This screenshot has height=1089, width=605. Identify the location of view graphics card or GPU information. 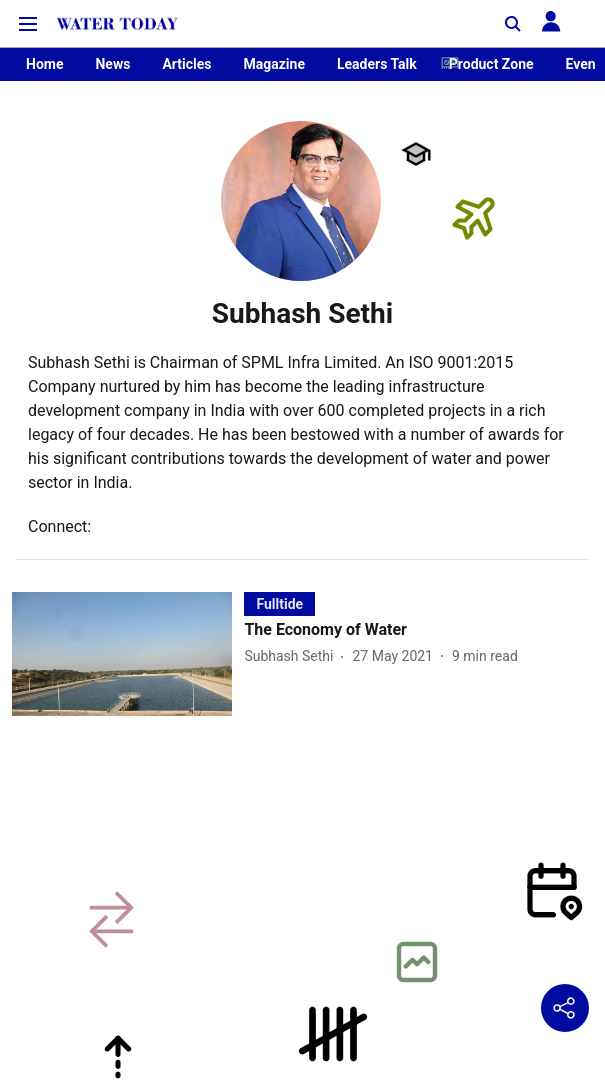
(450, 63).